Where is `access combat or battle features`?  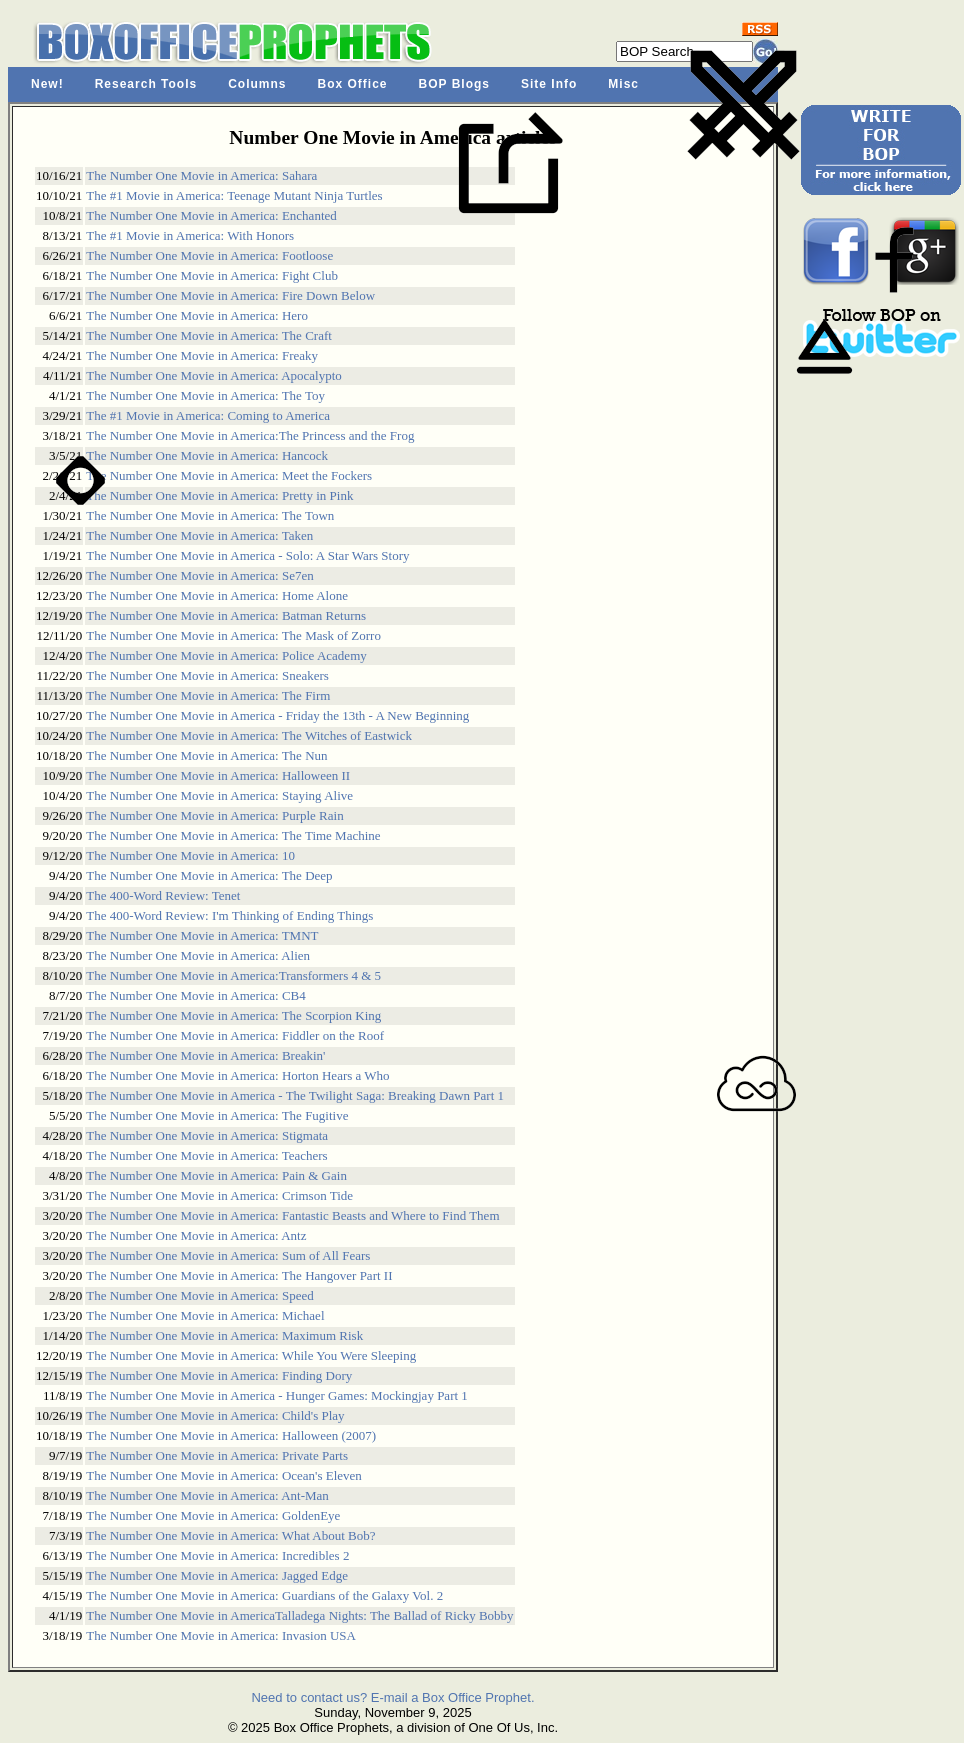 access combat or battle features is located at coordinates (743, 103).